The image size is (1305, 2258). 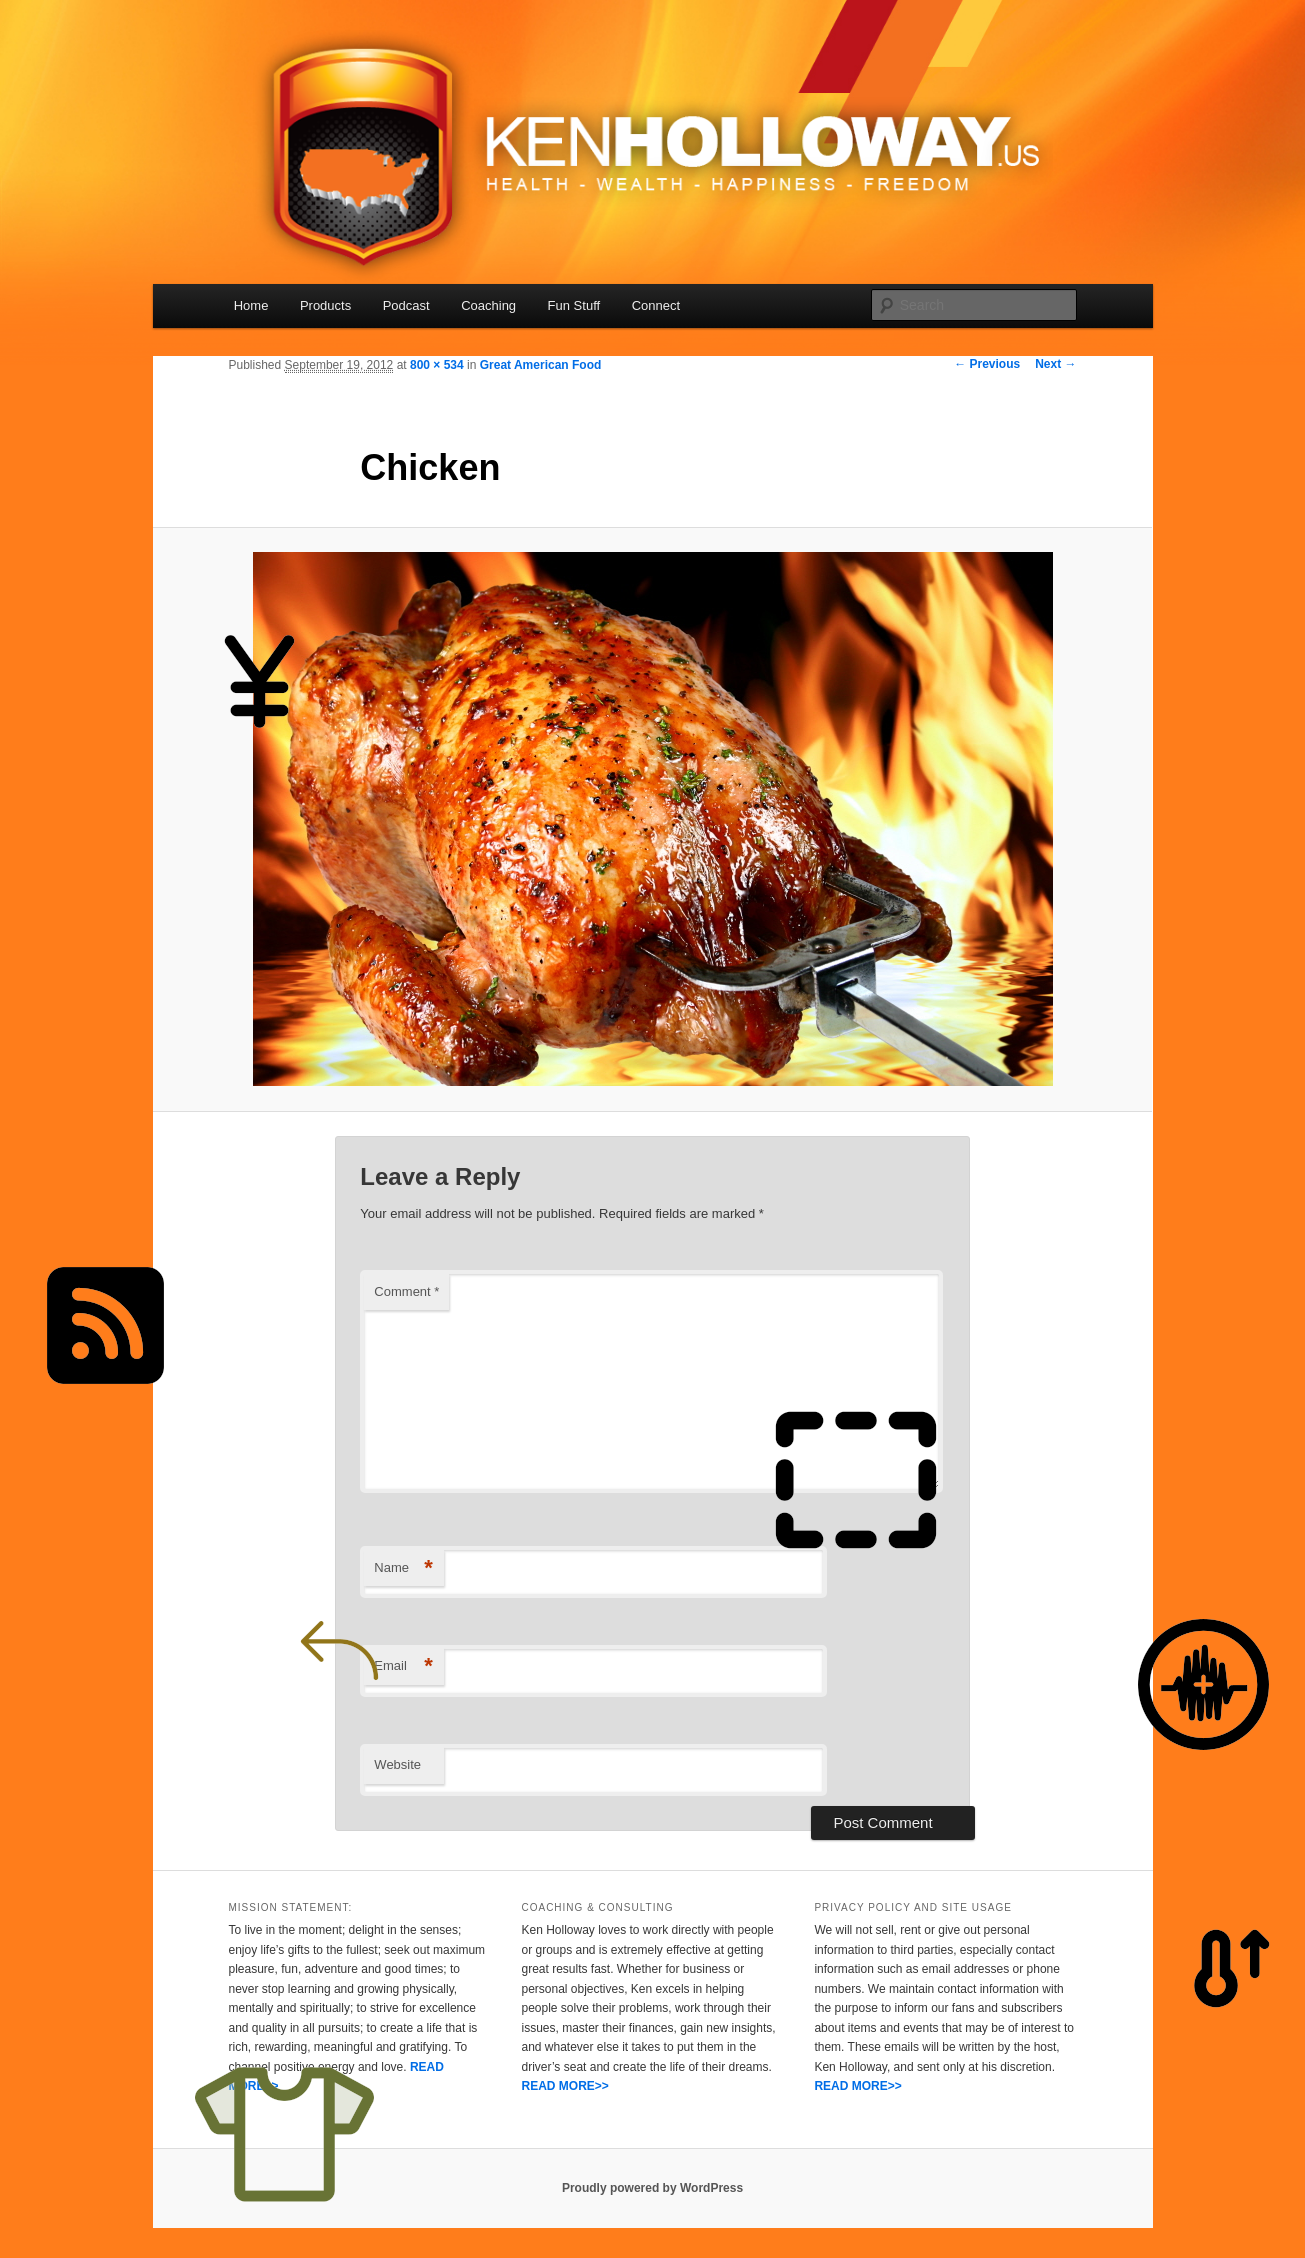 What do you see at coordinates (105, 1325) in the screenshot?
I see `subscribe to RSS feed` at bounding box center [105, 1325].